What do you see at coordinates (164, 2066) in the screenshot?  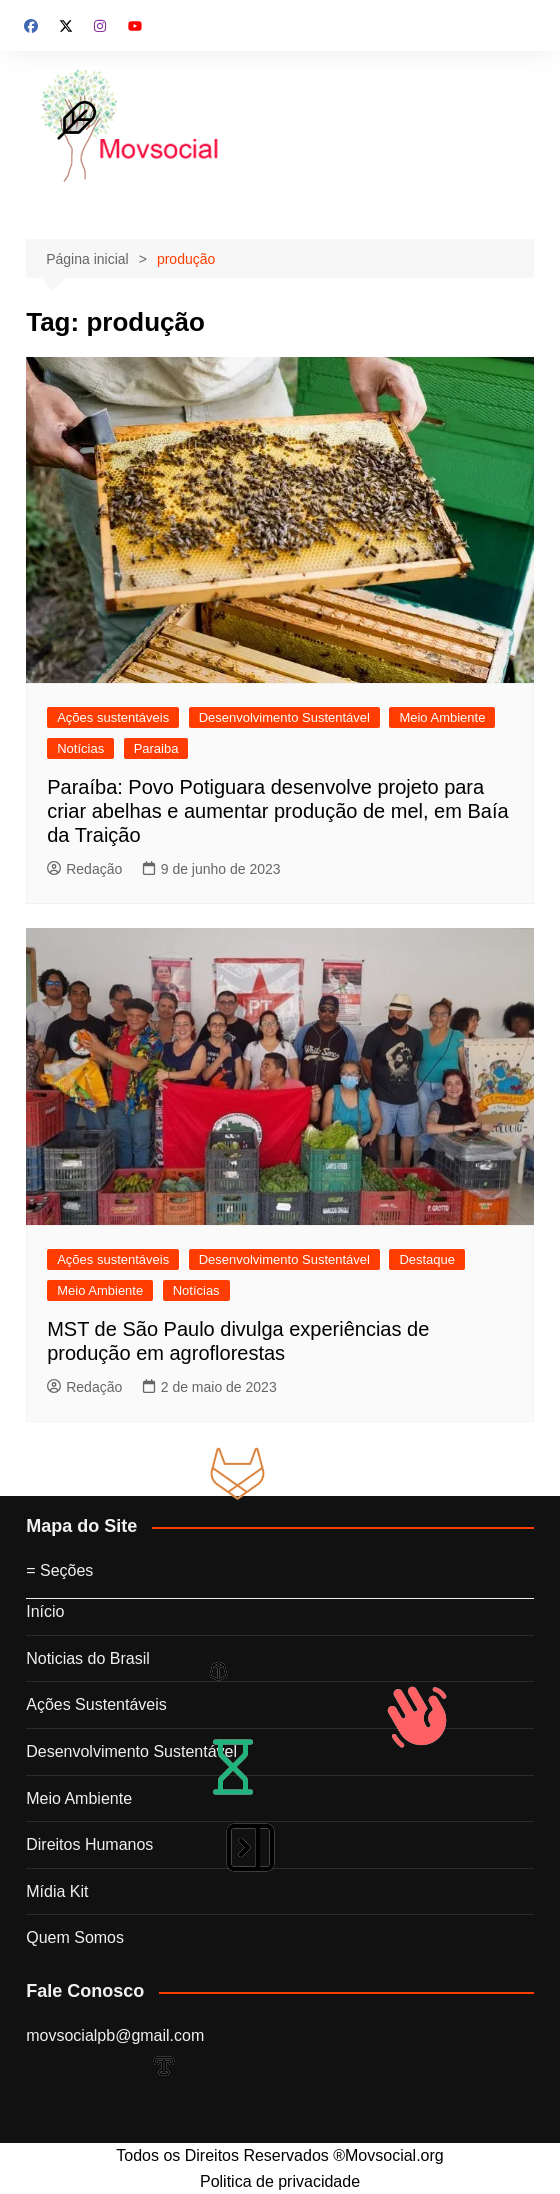 I see `access text formatting options` at bounding box center [164, 2066].